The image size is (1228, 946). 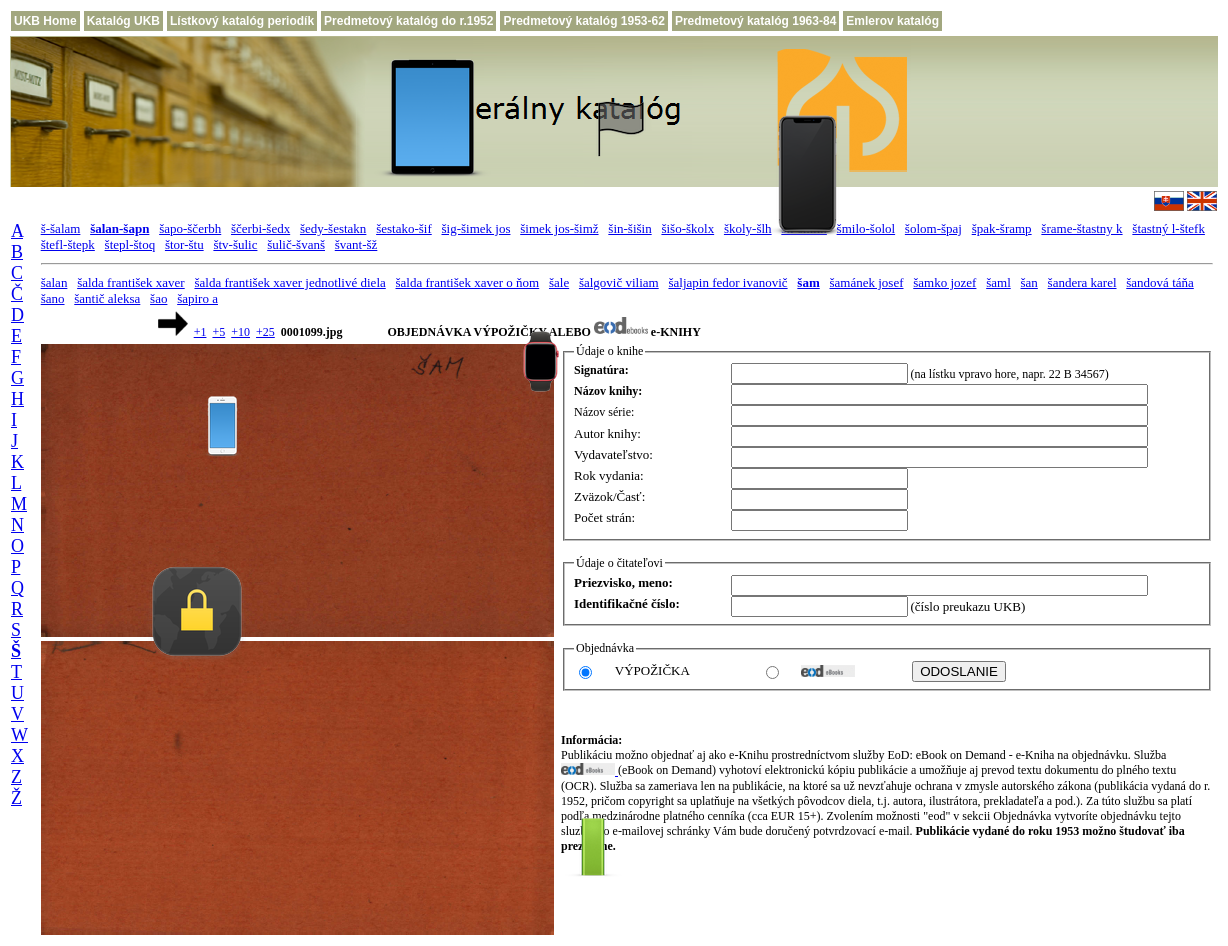 What do you see at coordinates (432, 117) in the screenshot?
I see `iPad Pro with cellular connectivity in device list` at bounding box center [432, 117].